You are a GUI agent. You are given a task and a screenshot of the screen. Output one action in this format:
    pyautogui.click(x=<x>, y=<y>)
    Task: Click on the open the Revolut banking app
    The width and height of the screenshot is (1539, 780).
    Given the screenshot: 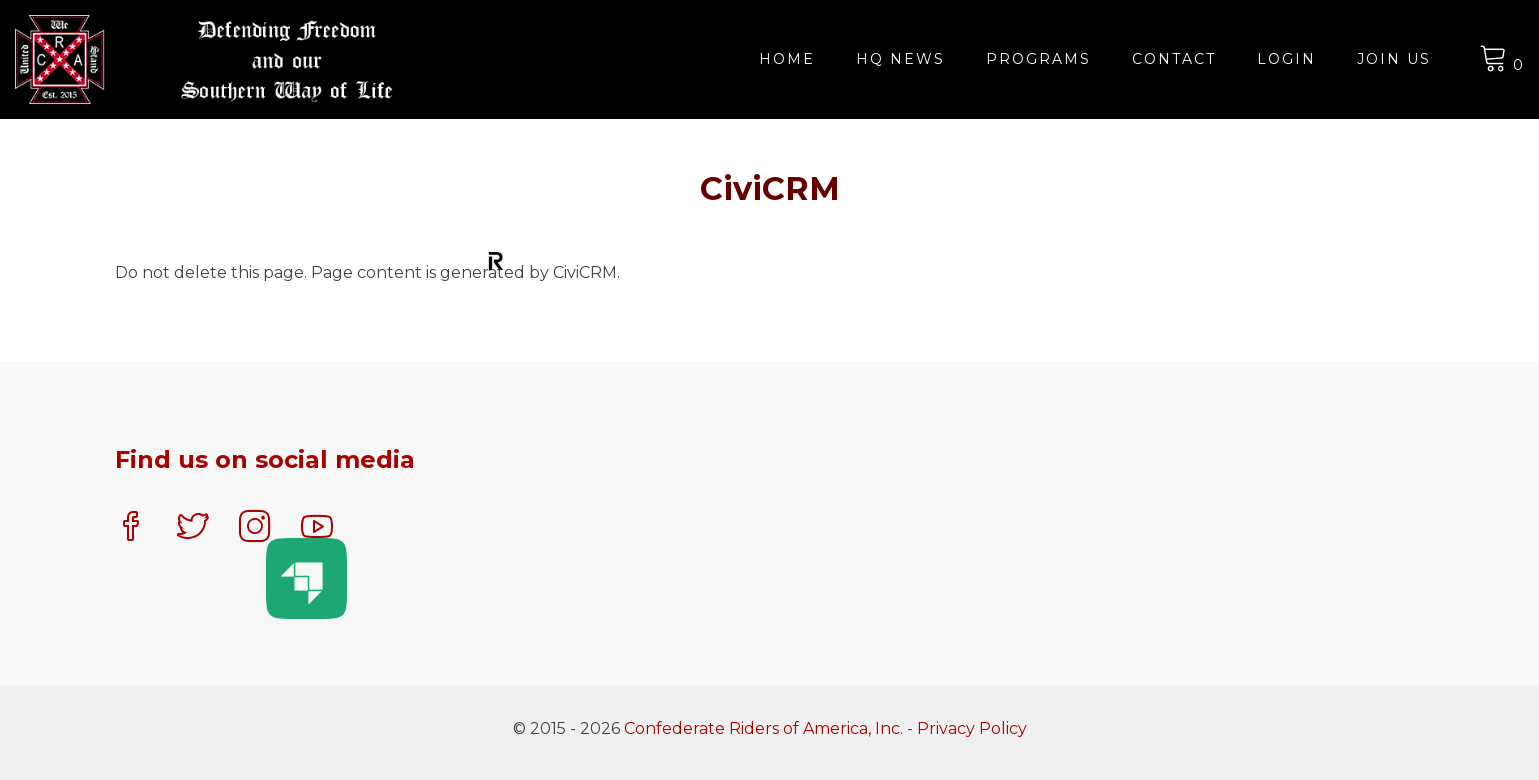 What is the action you would take?
    pyautogui.click(x=496, y=261)
    